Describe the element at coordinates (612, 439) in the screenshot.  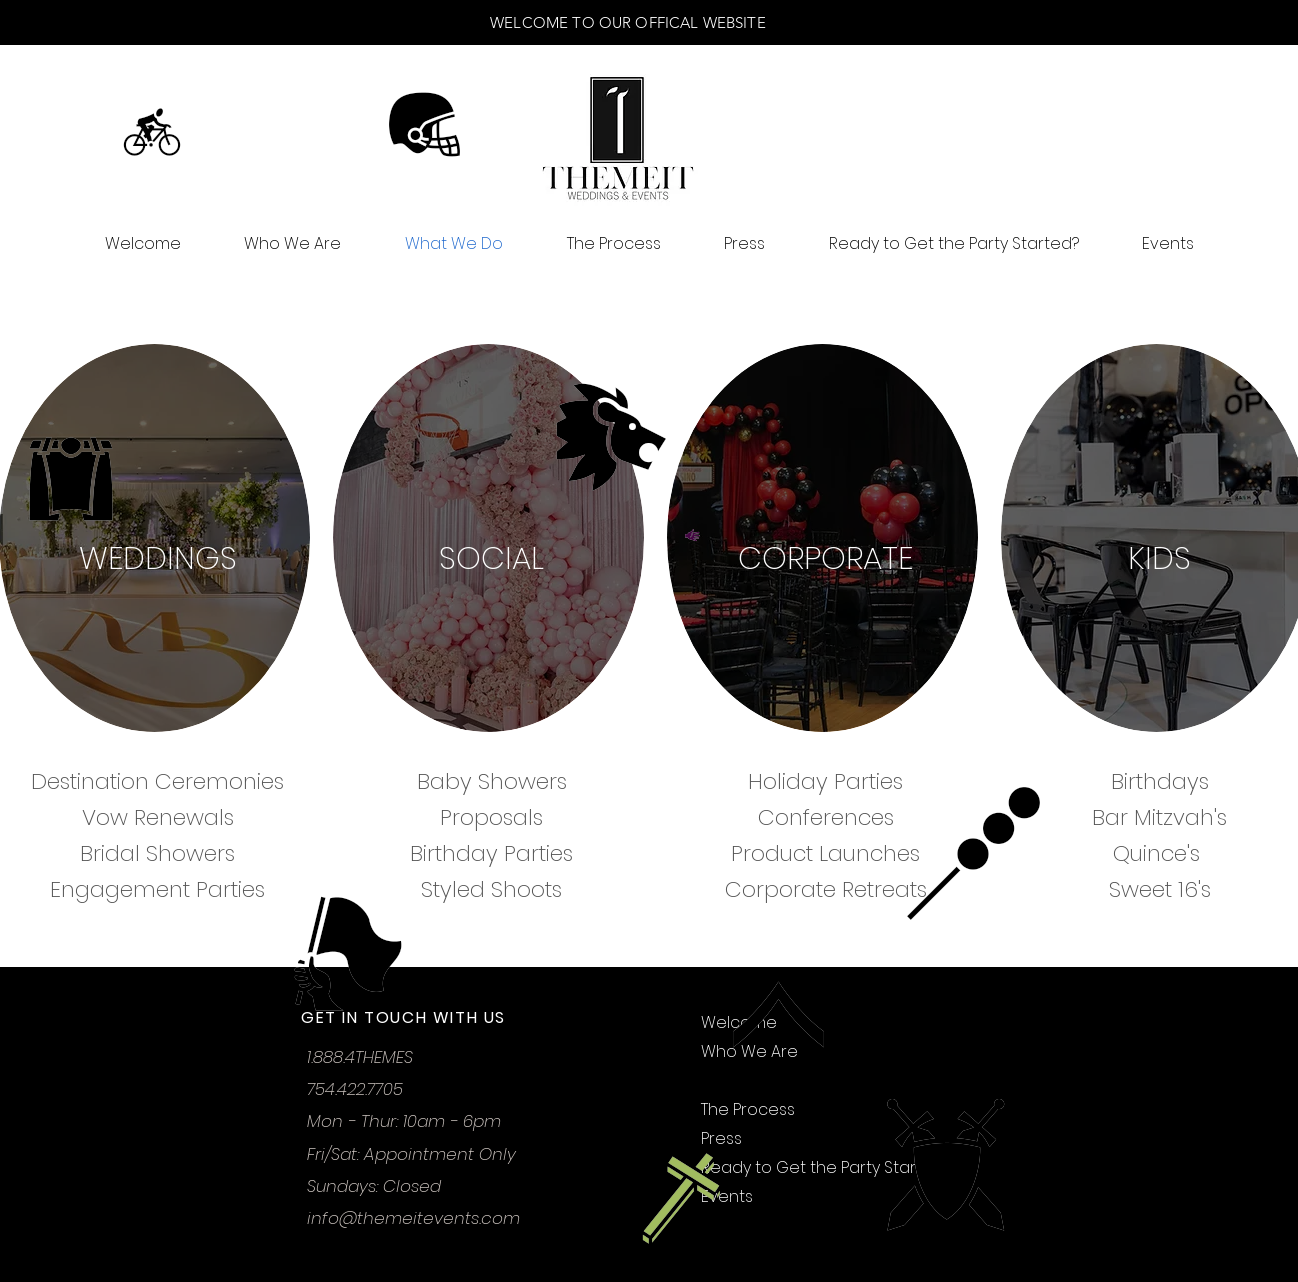
I see `represents a lion character or avatar in a game` at that location.